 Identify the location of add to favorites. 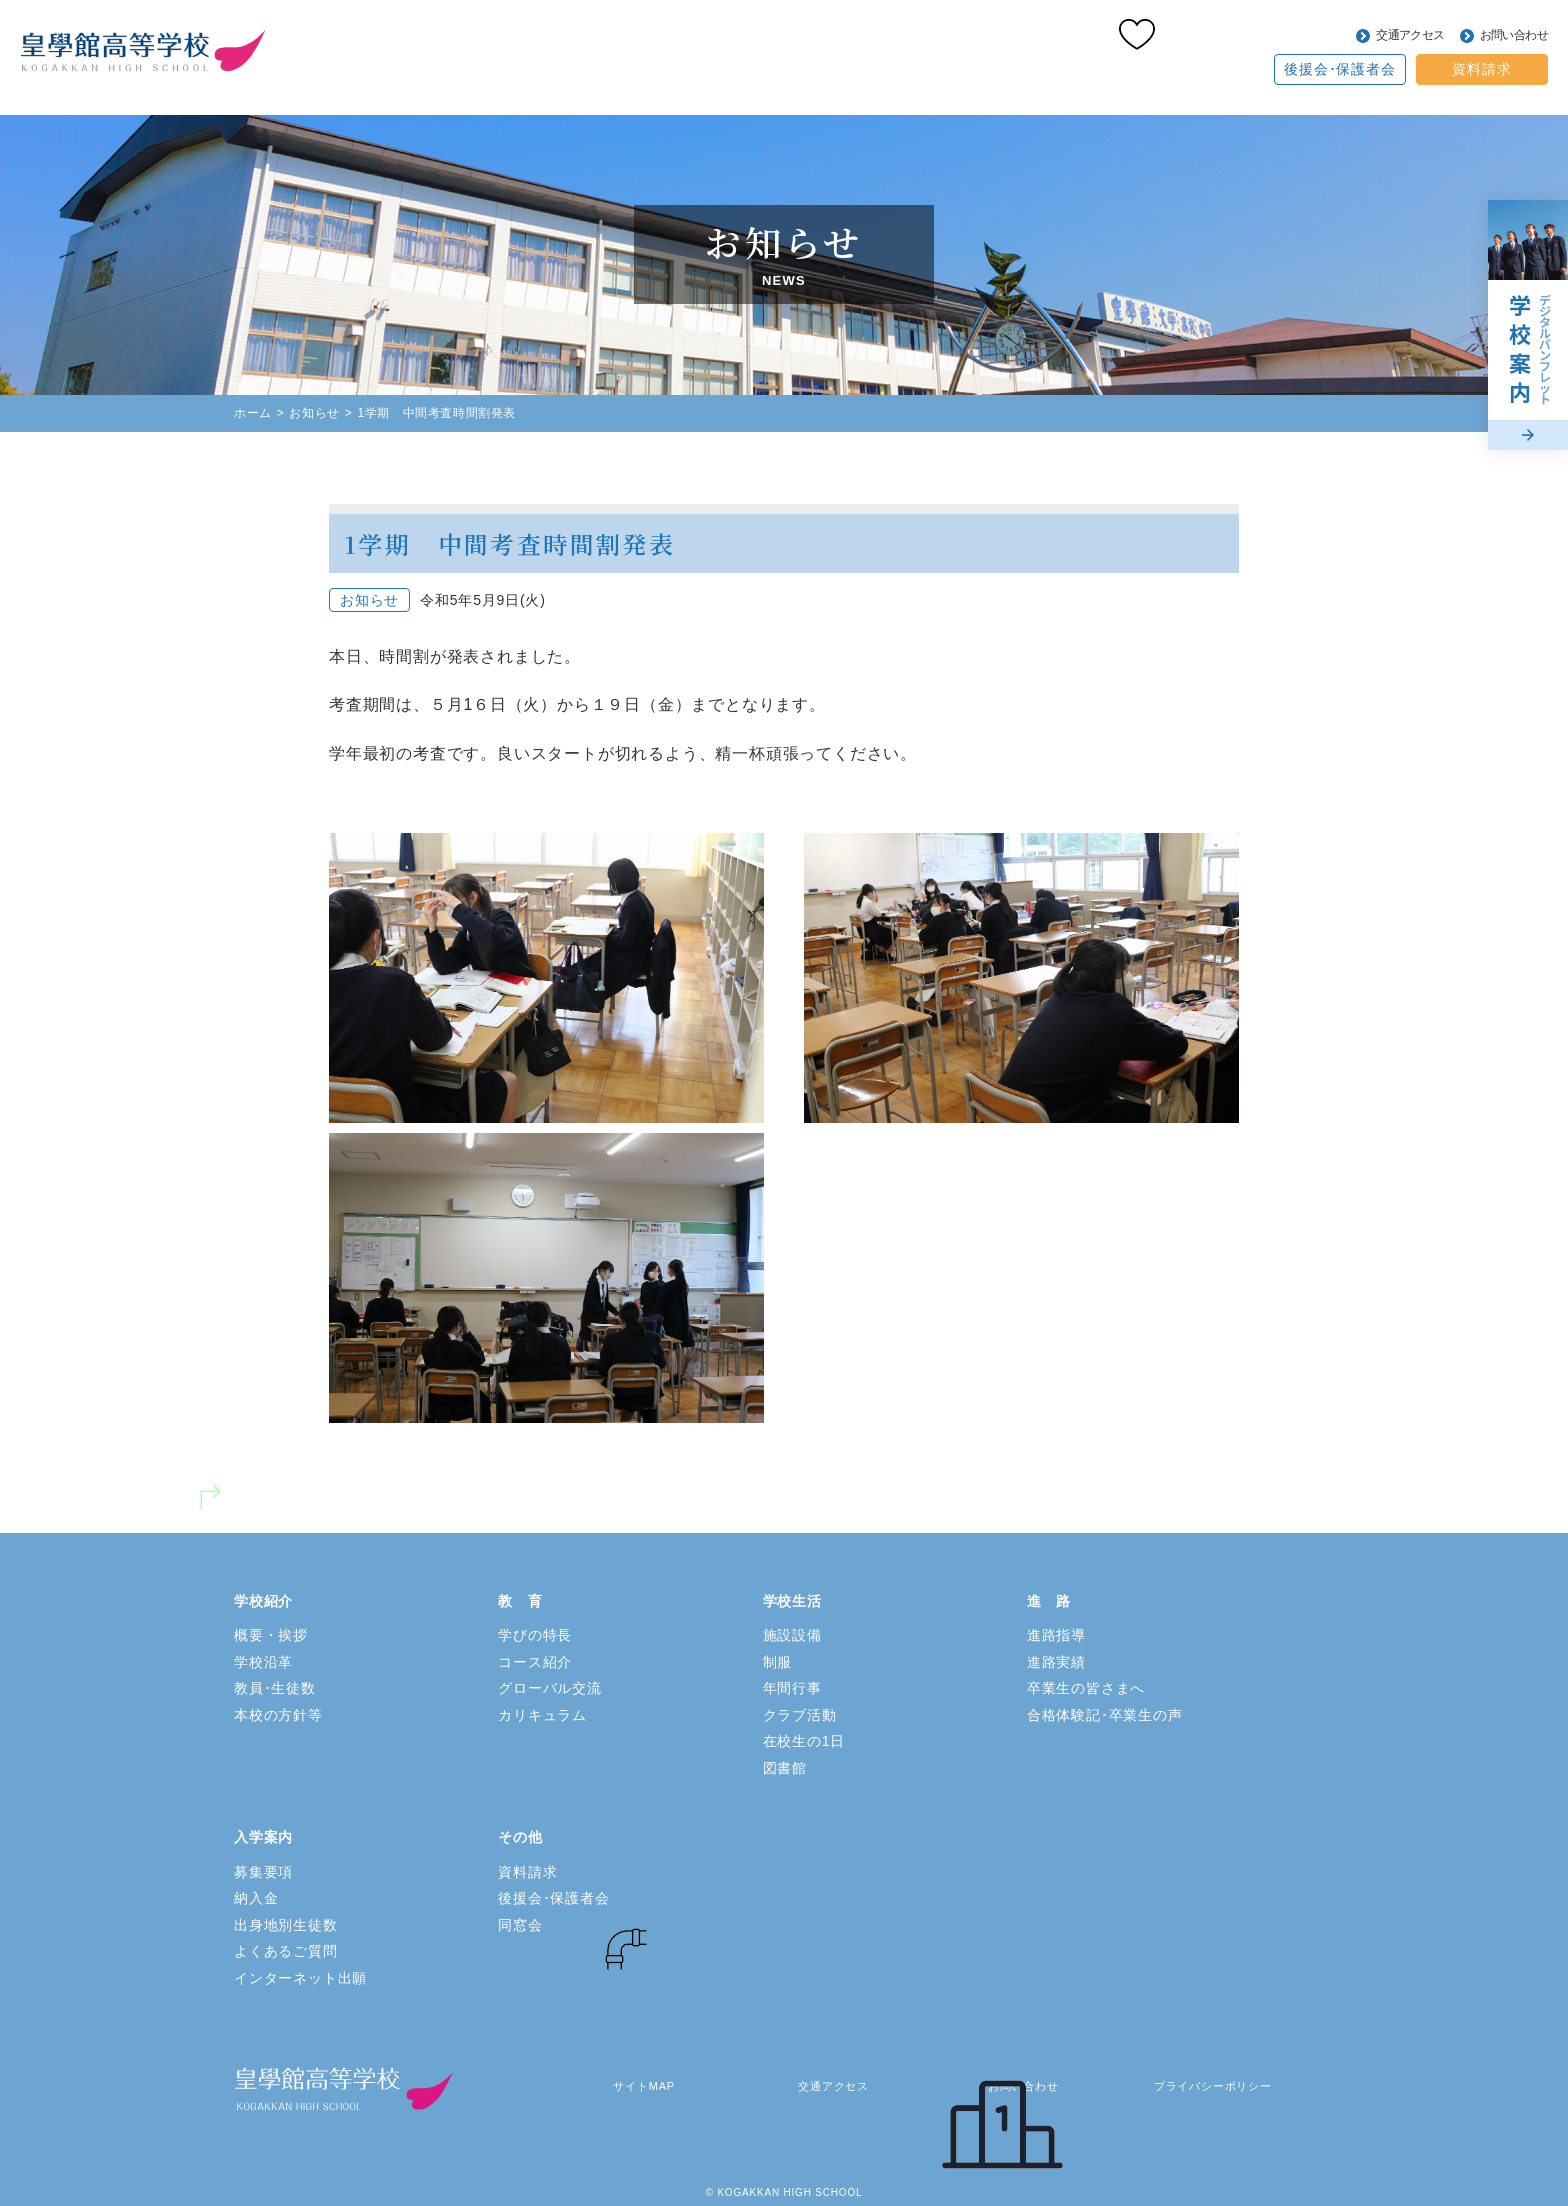
(1137, 33).